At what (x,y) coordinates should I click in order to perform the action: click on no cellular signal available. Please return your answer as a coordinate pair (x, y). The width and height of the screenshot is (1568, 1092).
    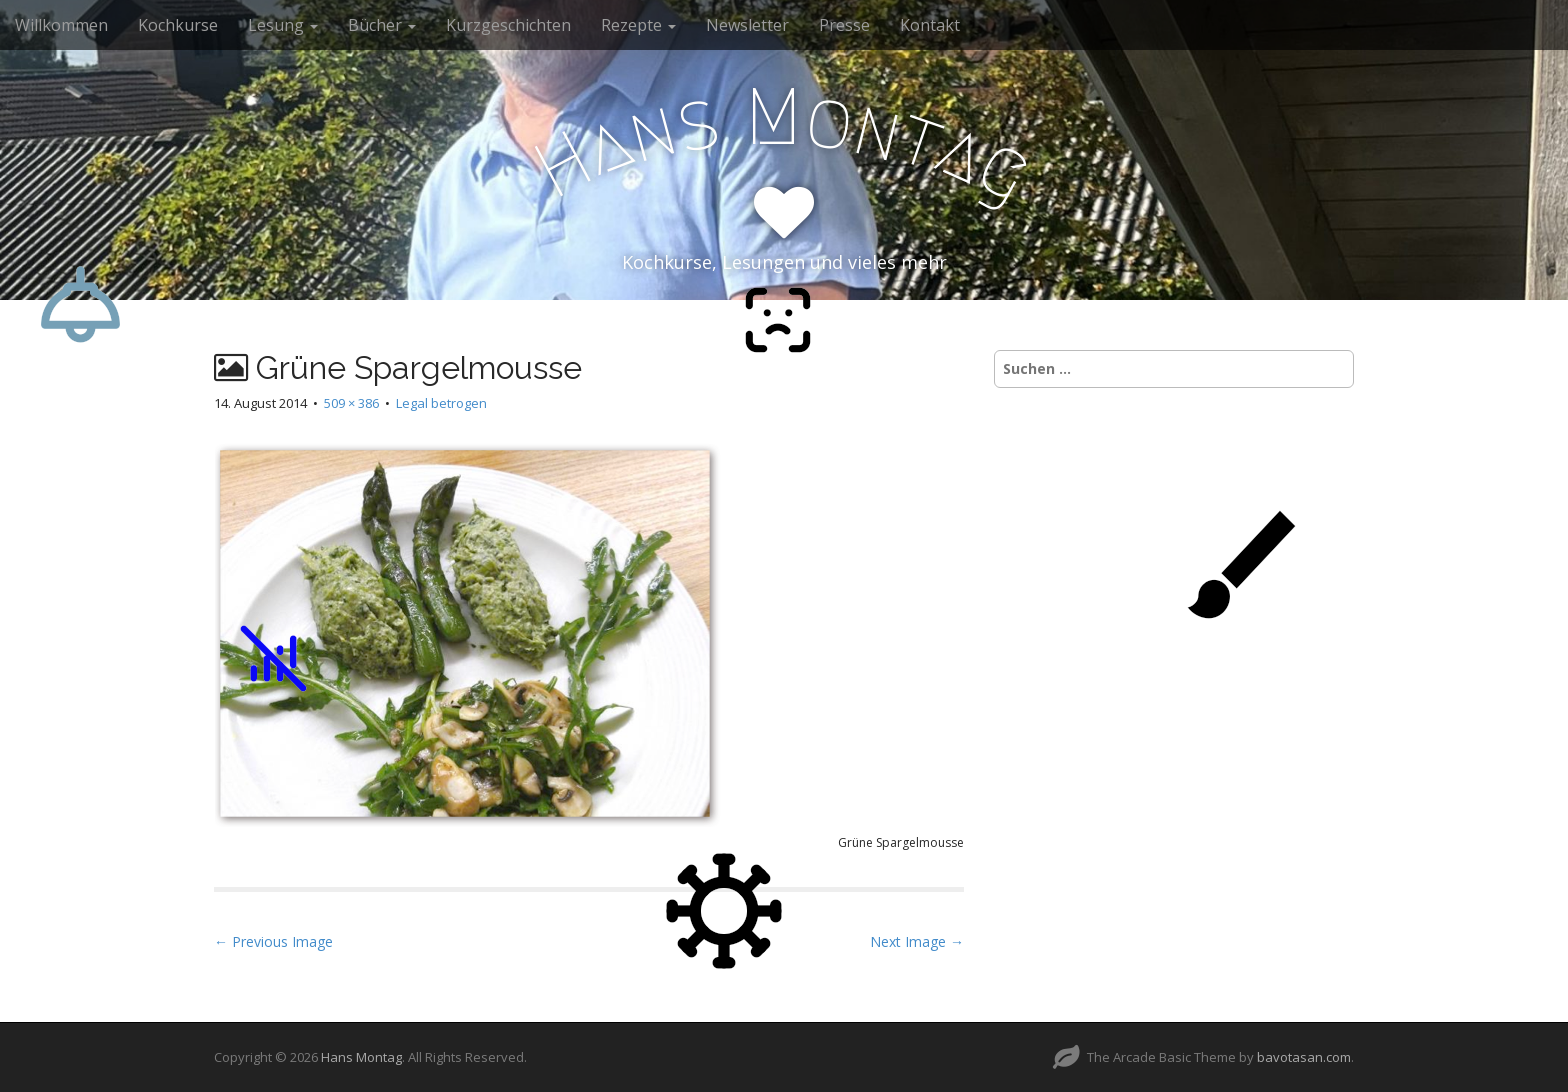
    Looking at the image, I should click on (273, 658).